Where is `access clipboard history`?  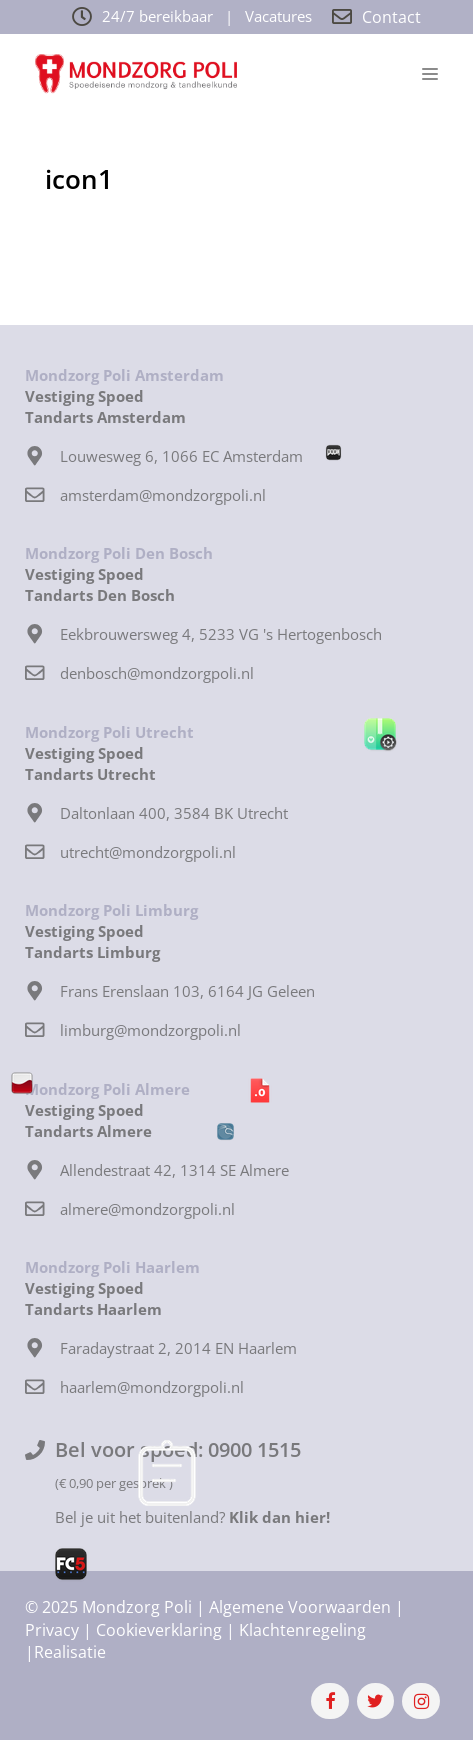 access clipboard history is located at coordinates (167, 1473).